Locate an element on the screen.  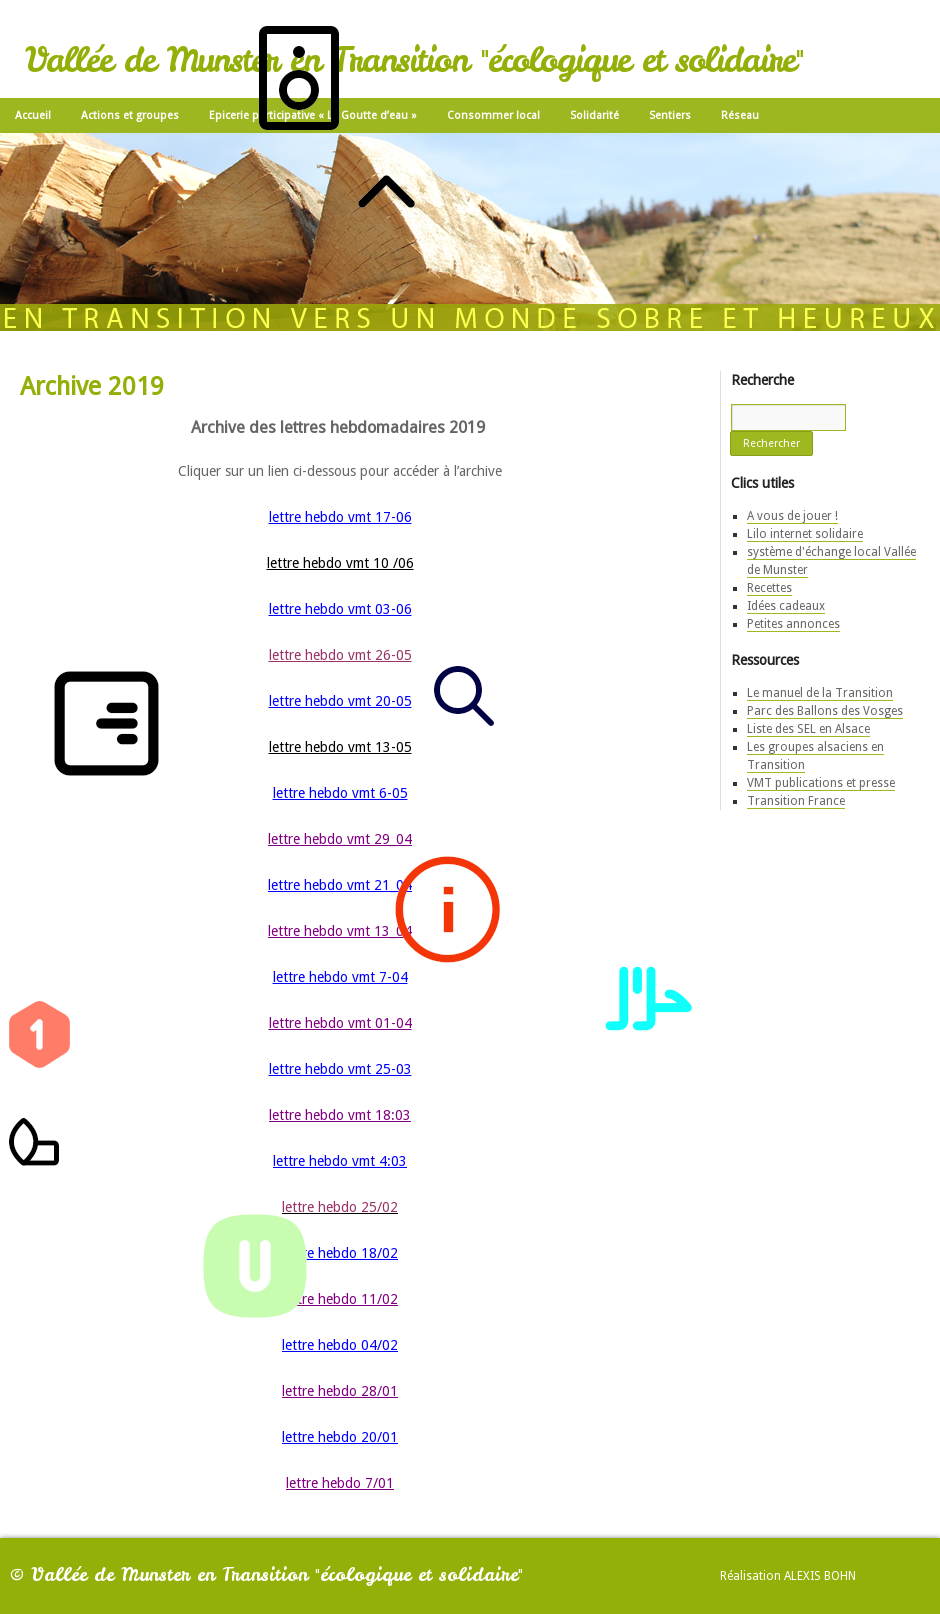
open snapseed photo editor is located at coordinates (34, 1143).